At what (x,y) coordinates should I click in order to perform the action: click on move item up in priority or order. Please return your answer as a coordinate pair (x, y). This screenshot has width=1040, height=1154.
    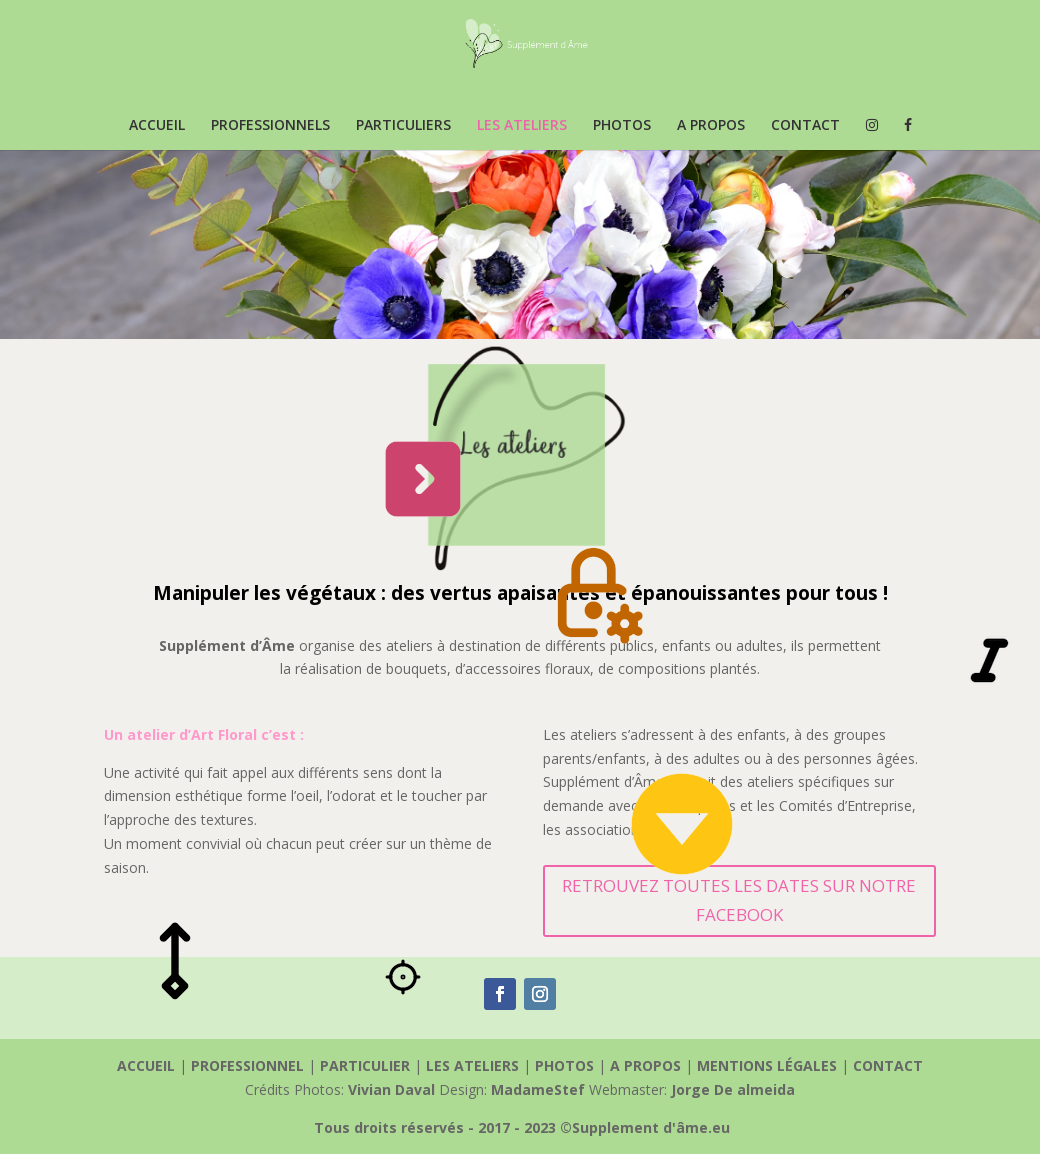
    Looking at the image, I should click on (175, 961).